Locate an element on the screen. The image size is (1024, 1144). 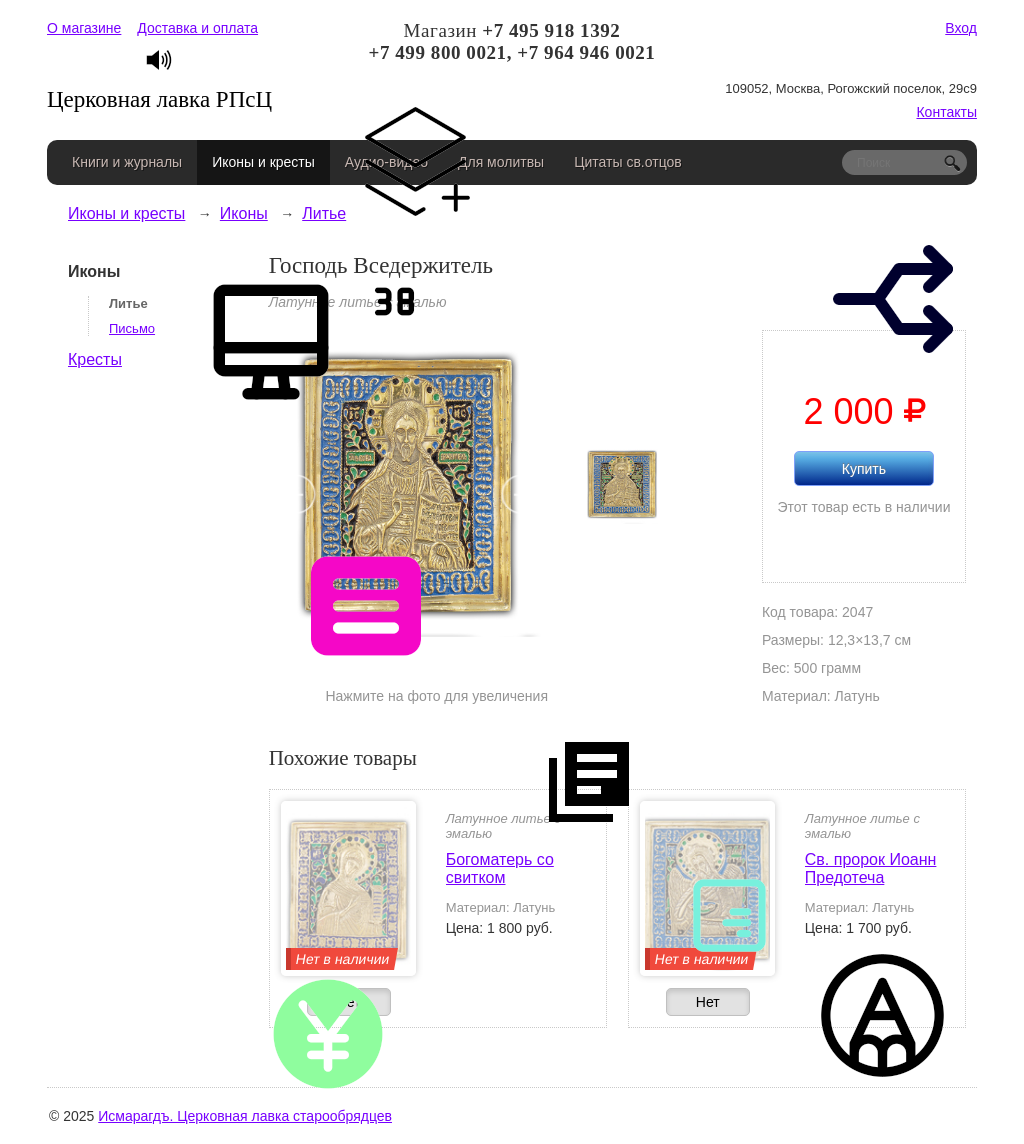
indicates item number 38 in a list or sequence is located at coordinates (394, 301).